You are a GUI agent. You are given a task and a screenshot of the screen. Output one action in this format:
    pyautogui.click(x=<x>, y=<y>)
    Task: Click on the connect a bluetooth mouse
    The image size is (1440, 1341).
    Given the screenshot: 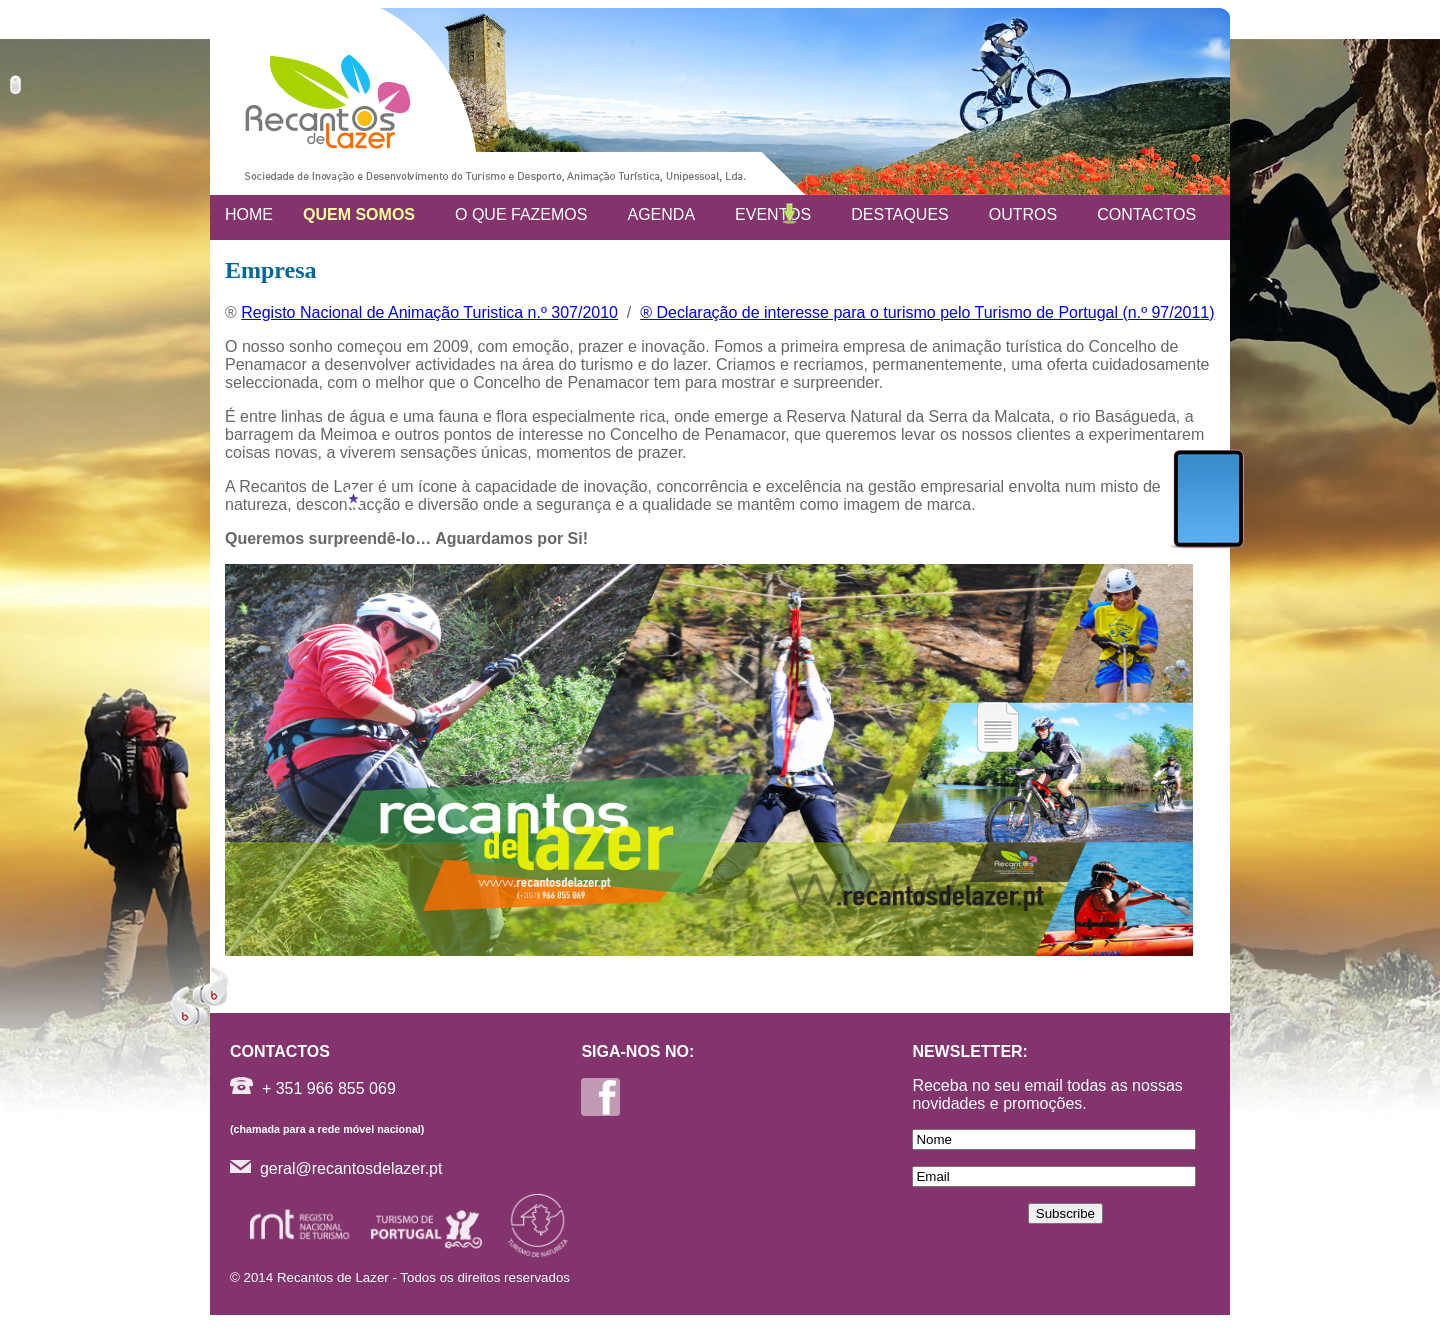 What is the action you would take?
    pyautogui.click(x=15, y=85)
    